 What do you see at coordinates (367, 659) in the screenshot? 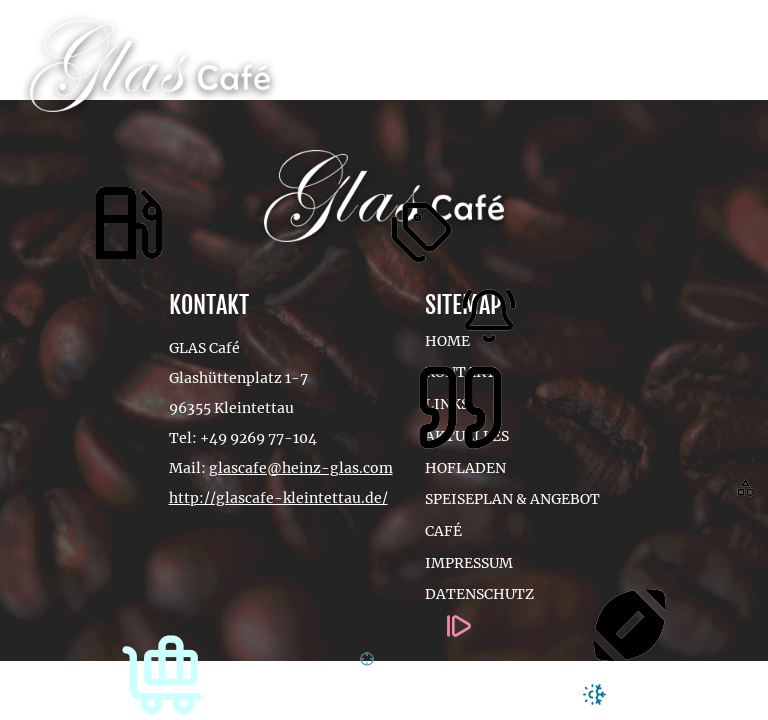
I see `center map on current location` at bounding box center [367, 659].